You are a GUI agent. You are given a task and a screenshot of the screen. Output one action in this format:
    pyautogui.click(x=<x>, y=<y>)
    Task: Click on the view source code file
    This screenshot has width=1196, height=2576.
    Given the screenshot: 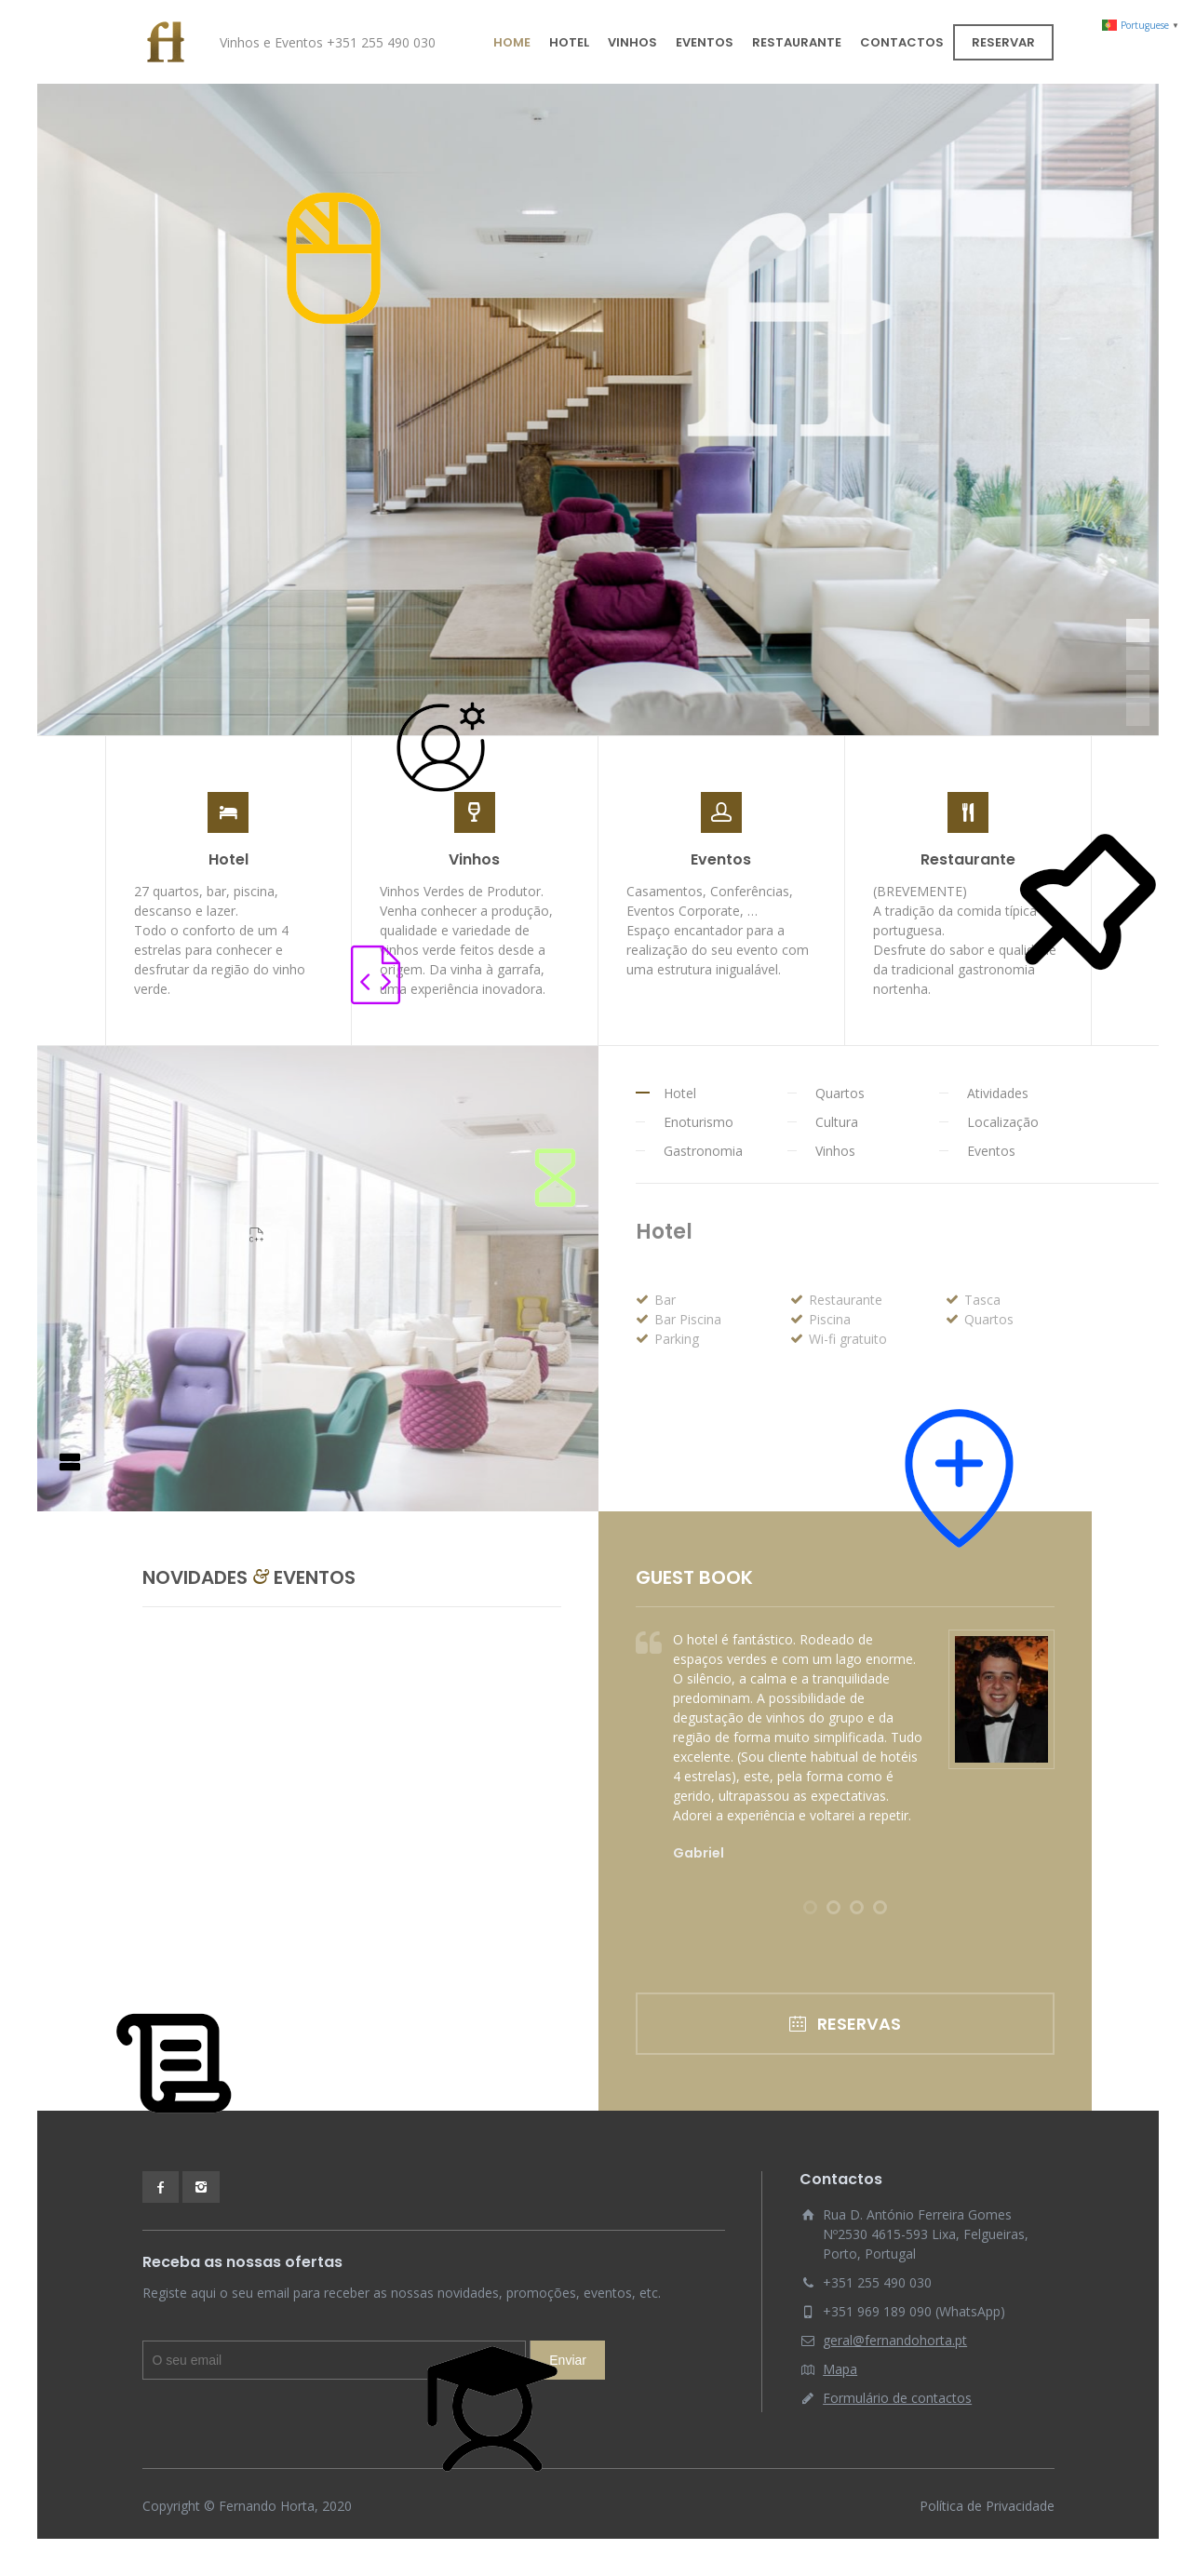 What is the action you would take?
    pyautogui.click(x=375, y=974)
    